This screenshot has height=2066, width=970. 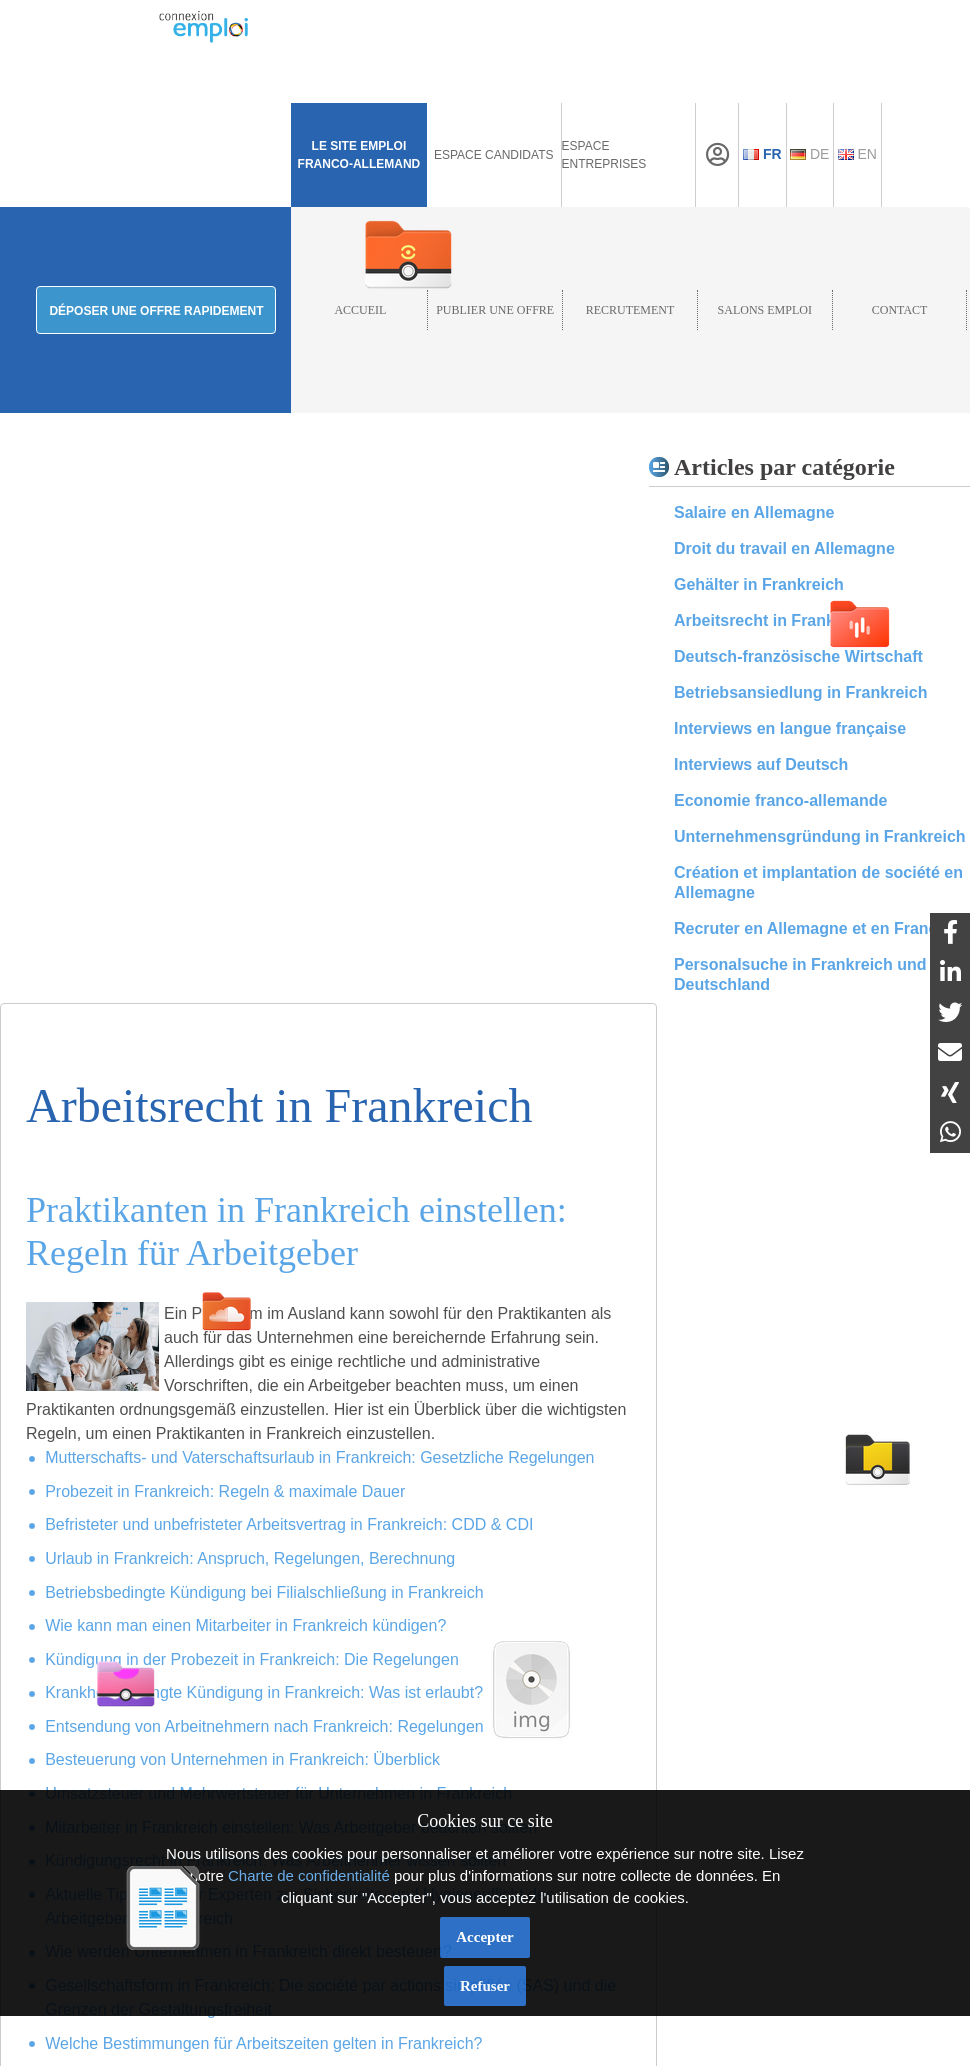 What do you see at coordinates (859, 625) in the screenshot?
I see `open Wondershare EdrawInfo project files` at bounding box center [859, 625].